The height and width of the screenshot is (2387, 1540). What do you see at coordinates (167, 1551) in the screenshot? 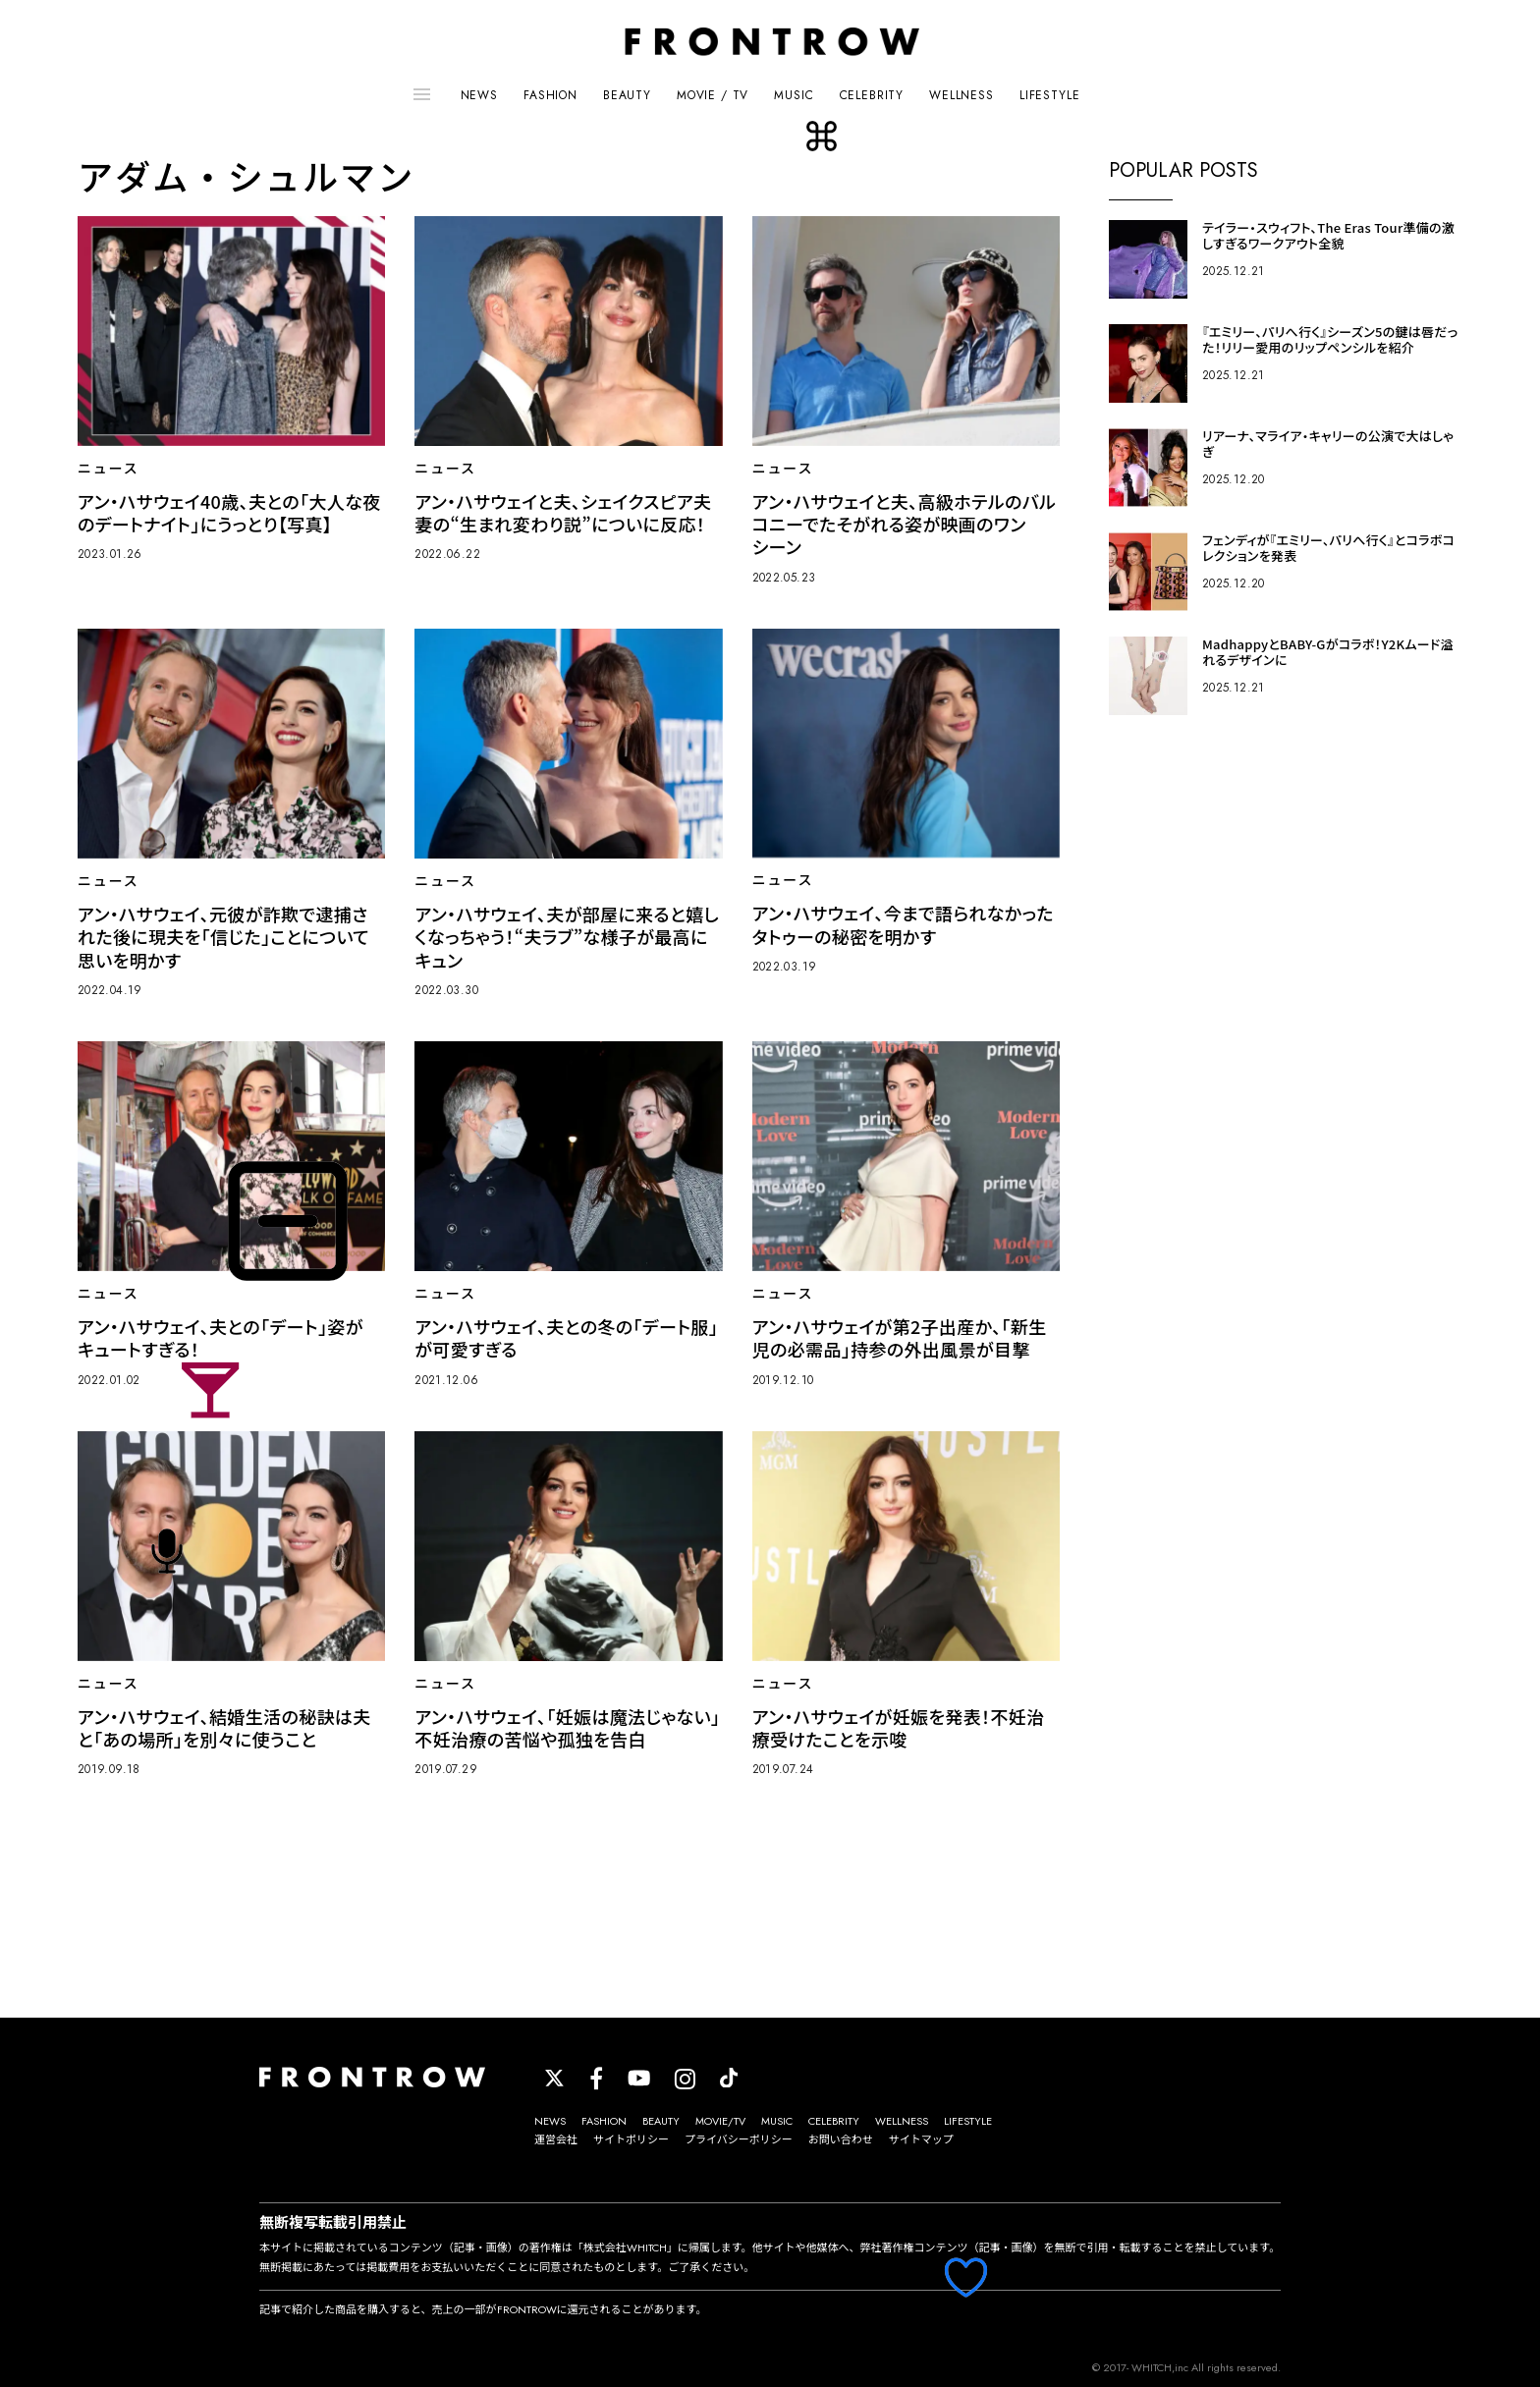
I see `tap to start voice input` at bounding box center [167, 1551].